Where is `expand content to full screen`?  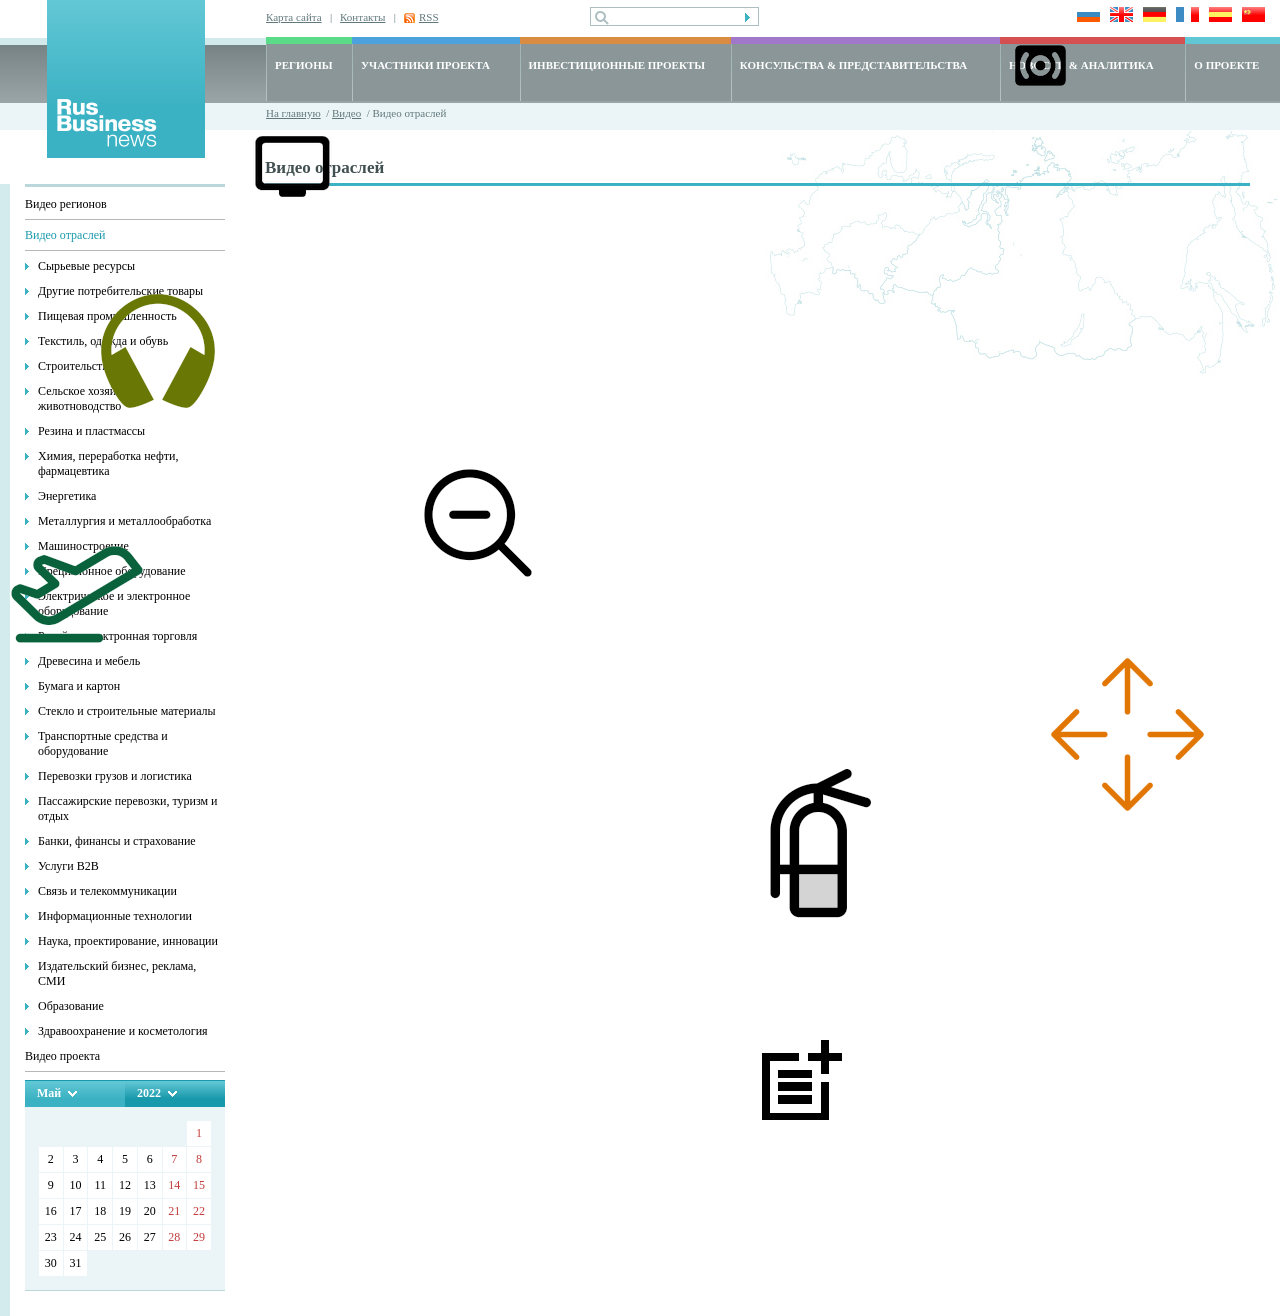 expand content to full screen is located at coordinates (1127, 734).